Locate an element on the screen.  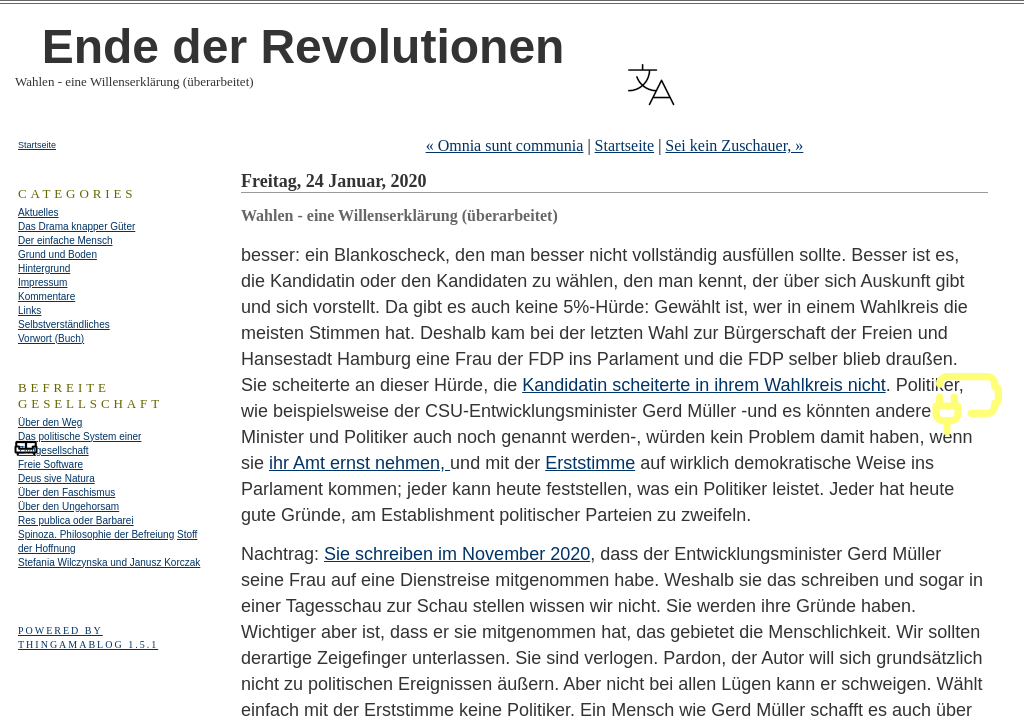
battery currently charging at medium level is located at coordinates (969, 395).